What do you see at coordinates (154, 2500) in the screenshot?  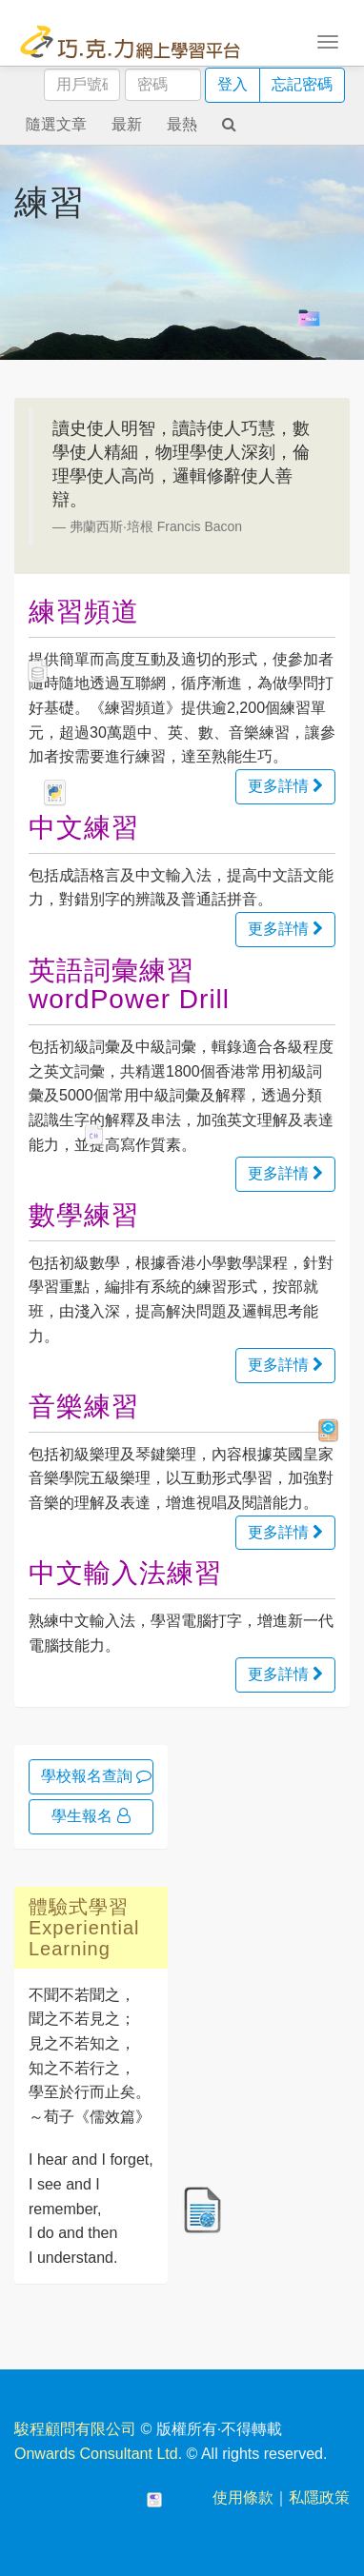 I see `open unity tweak tool settings` at bounding box center [154, 2500].